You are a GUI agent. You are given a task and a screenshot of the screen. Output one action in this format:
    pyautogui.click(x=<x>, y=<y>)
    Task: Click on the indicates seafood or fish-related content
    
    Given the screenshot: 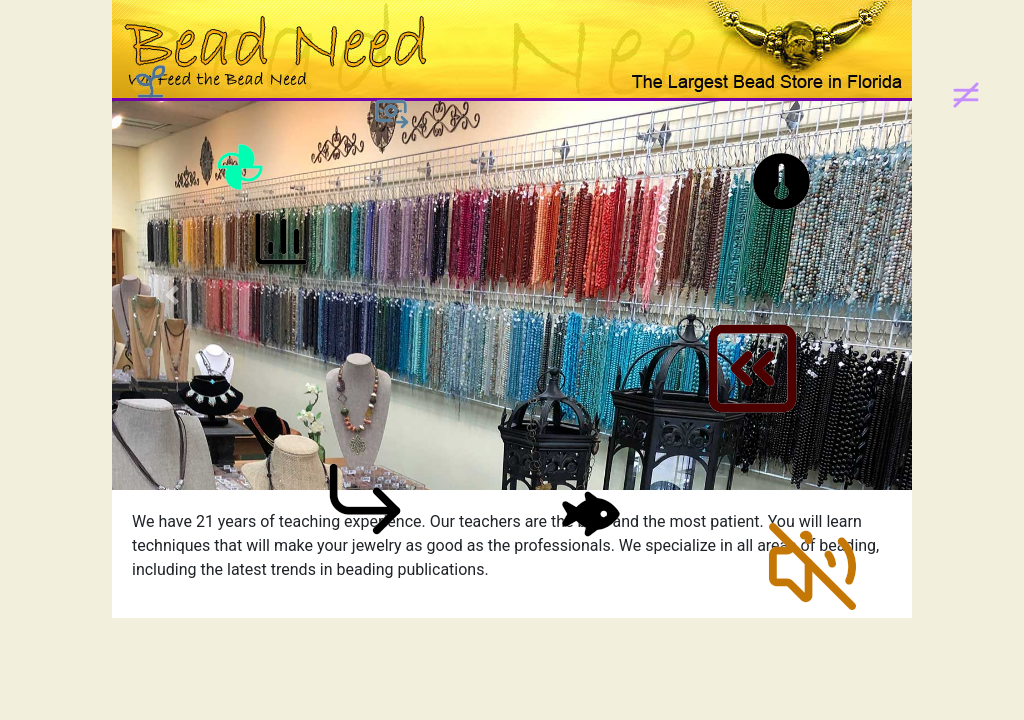 What is the action you would take?
    pyautogui.click(x=591, y=514)
    